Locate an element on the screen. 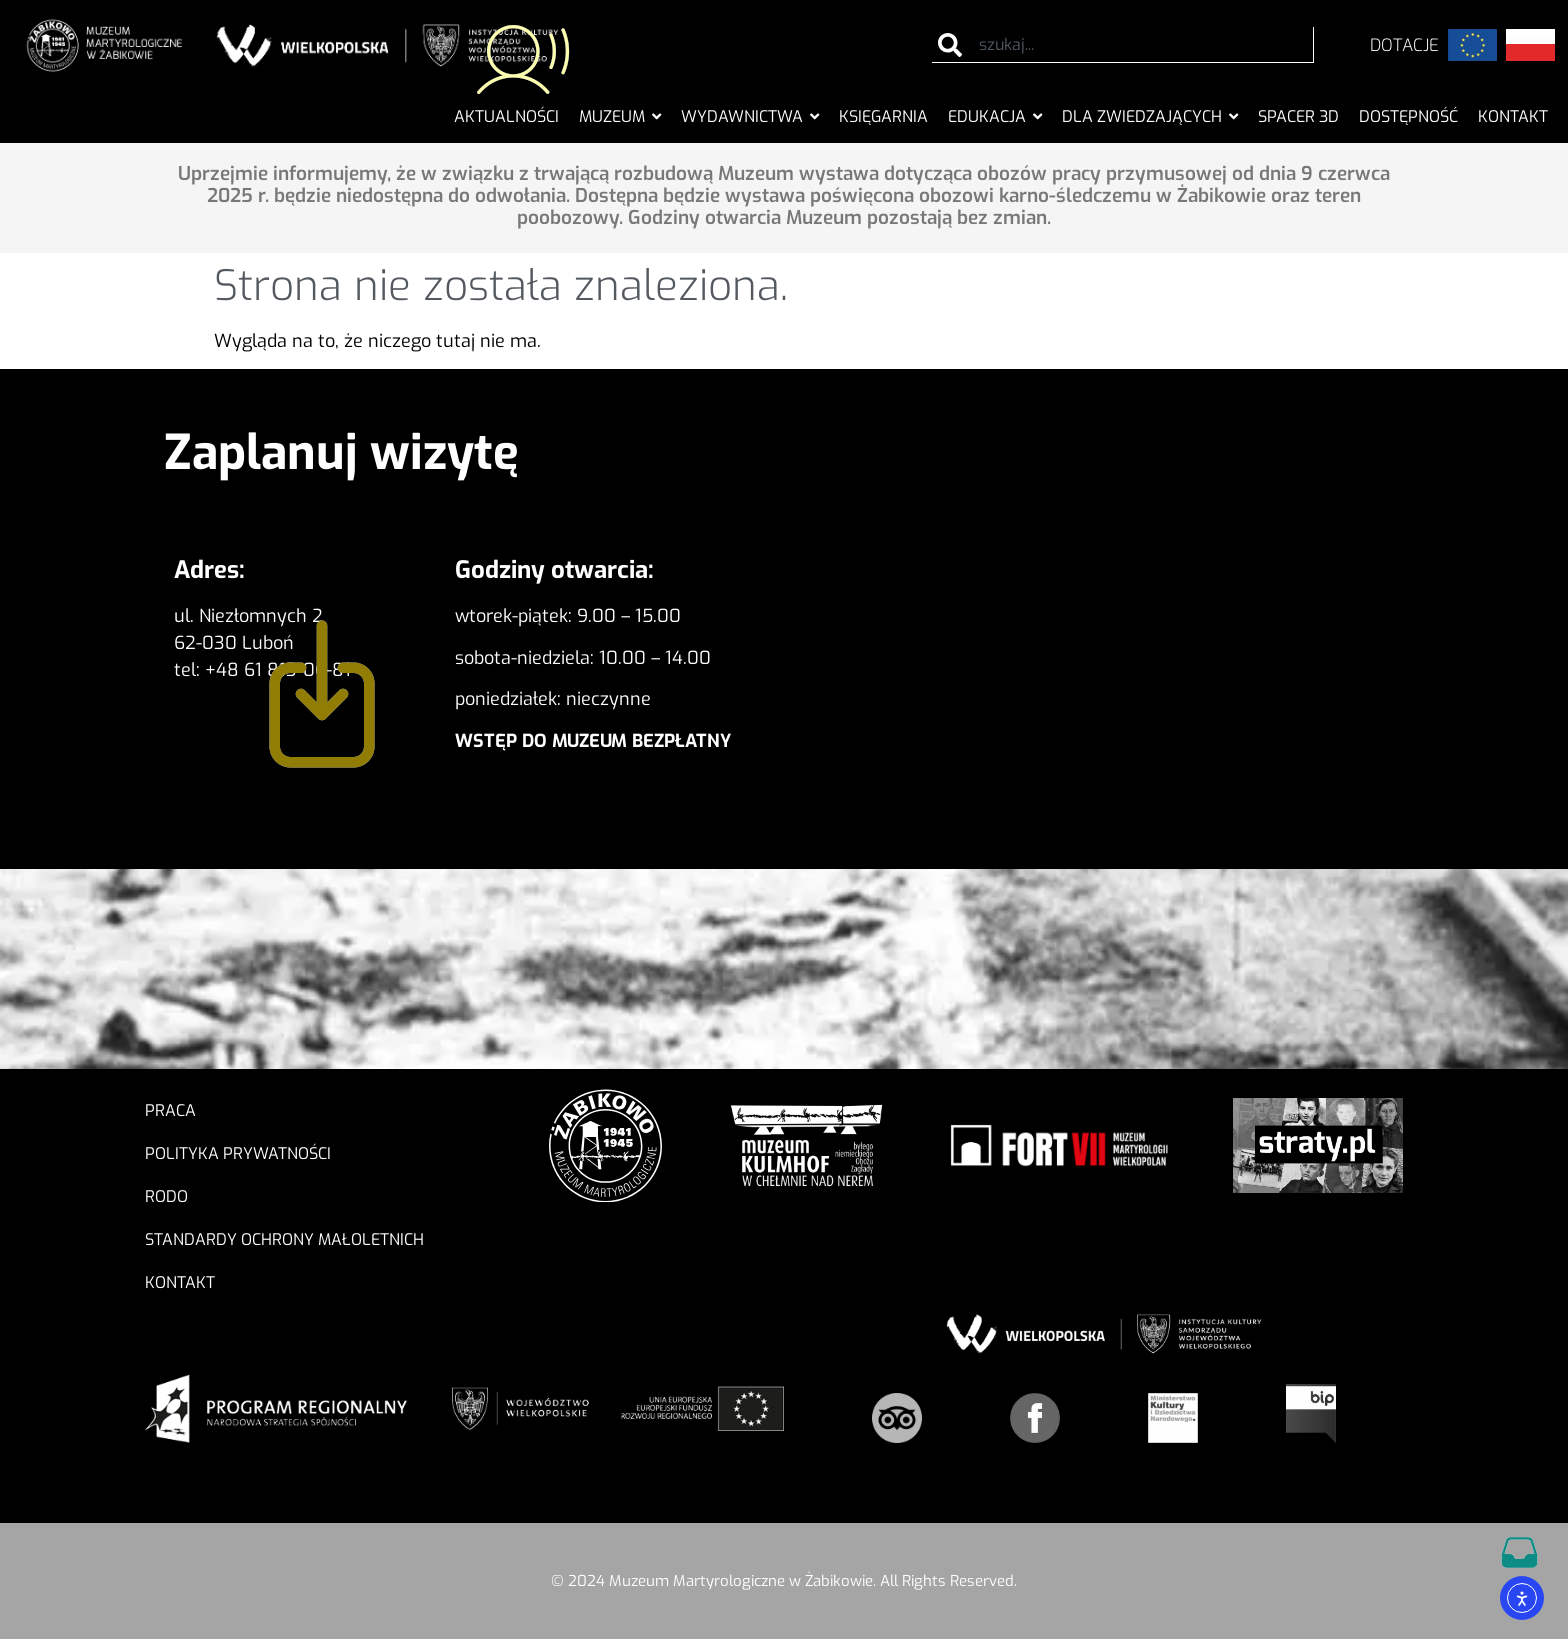 The image size is (1568, 1644). view your inbox messages is located at coordinates (1519, 1552).